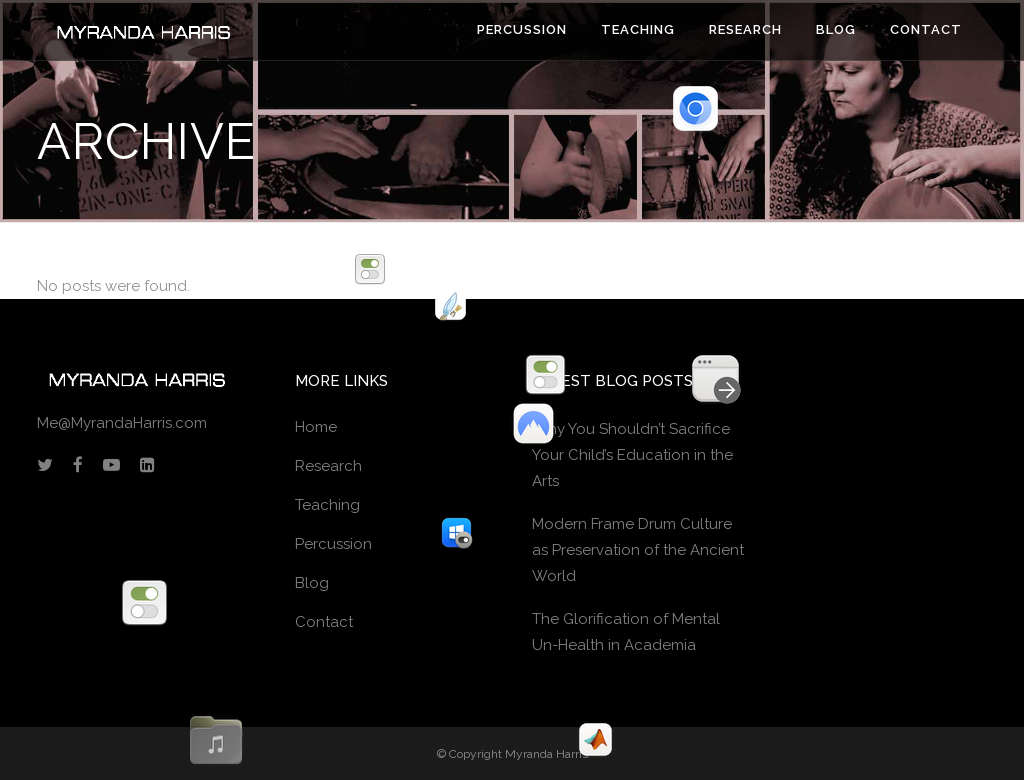  Describe the element at coordinates (144, 602) in the screenshot. I see `open system tweaks or settings customization` at that location.